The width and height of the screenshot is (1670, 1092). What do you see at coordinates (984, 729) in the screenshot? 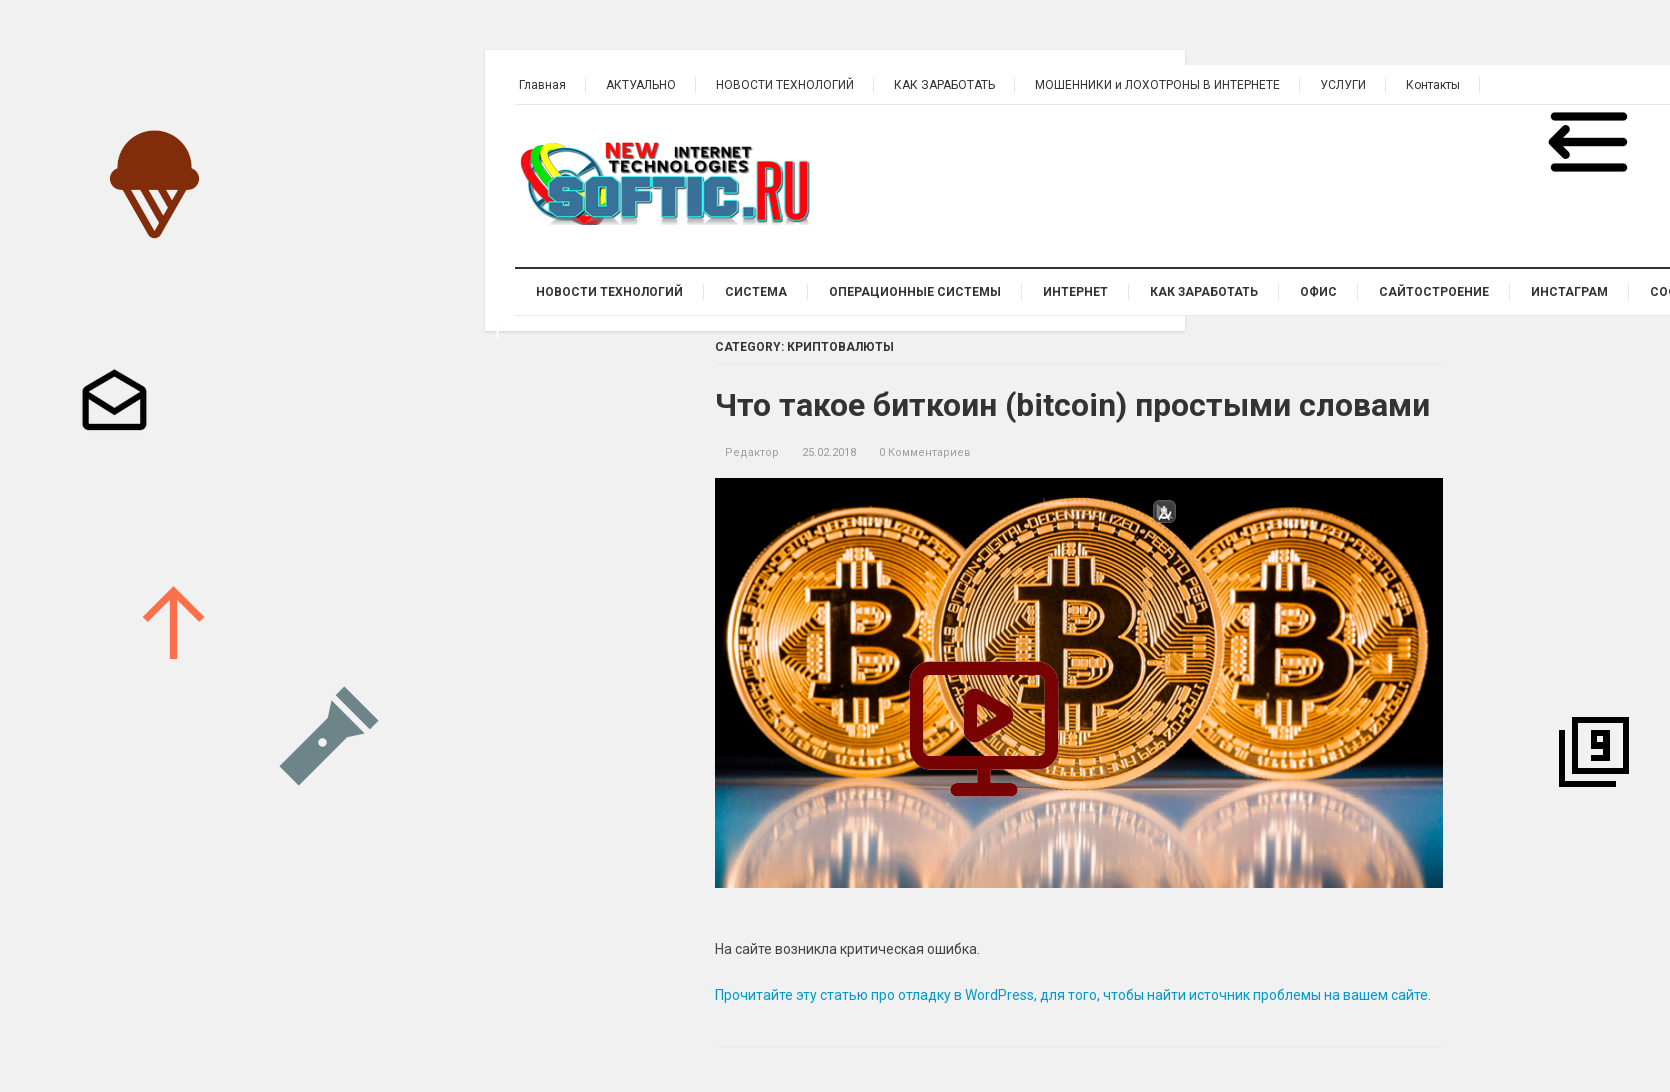
I see `play video on display` at bounding box center [984, 729].